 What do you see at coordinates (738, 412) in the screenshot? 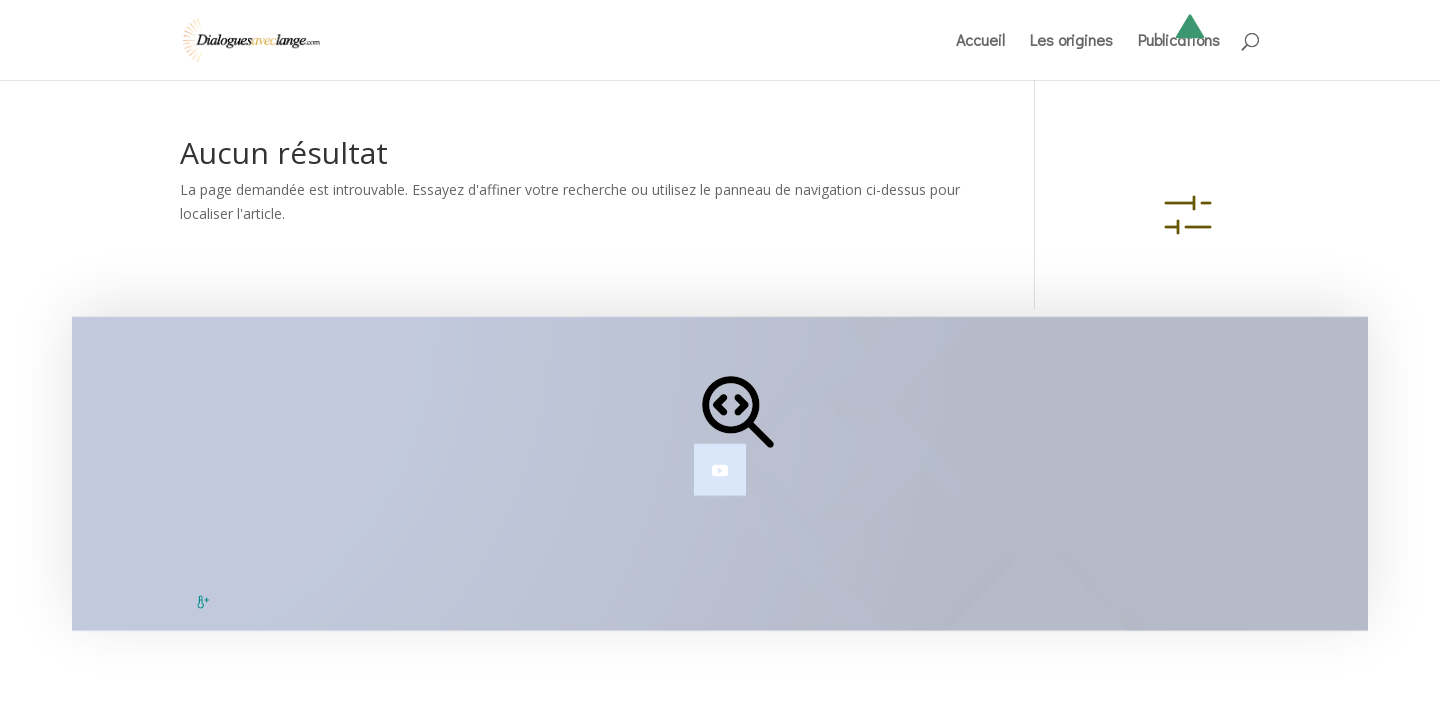
I see `inspect or zoom into code` at bounding box center [738, 412].